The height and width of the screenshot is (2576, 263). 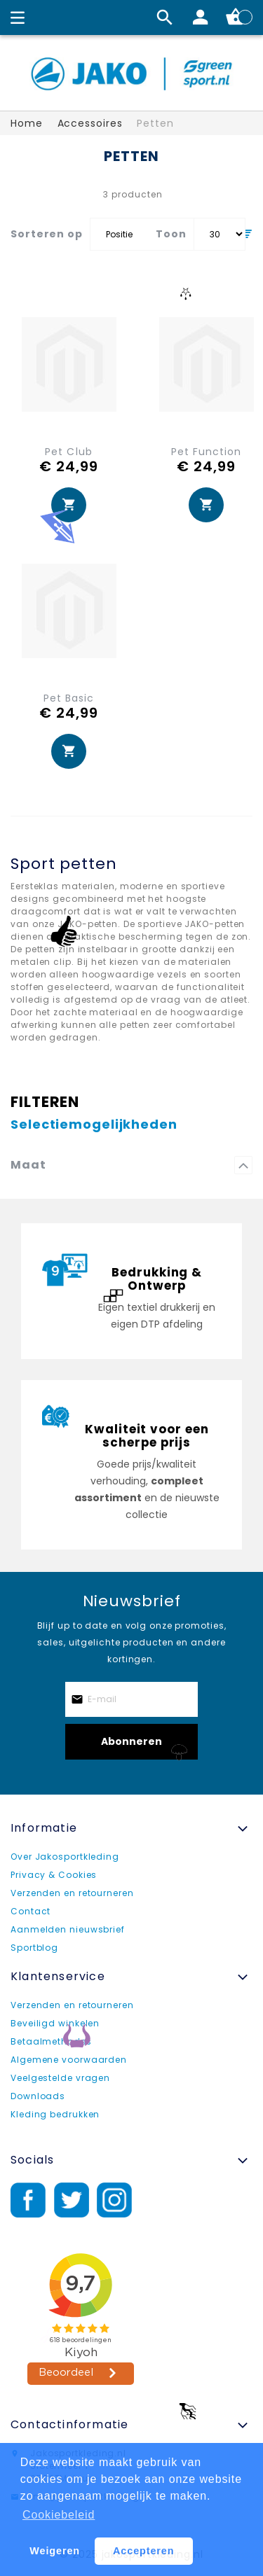 What do you see at coordinates (179, 1752) in the screenshot?
I see `mushroom power-up or collectible item` at bounding box center [179, 1752].